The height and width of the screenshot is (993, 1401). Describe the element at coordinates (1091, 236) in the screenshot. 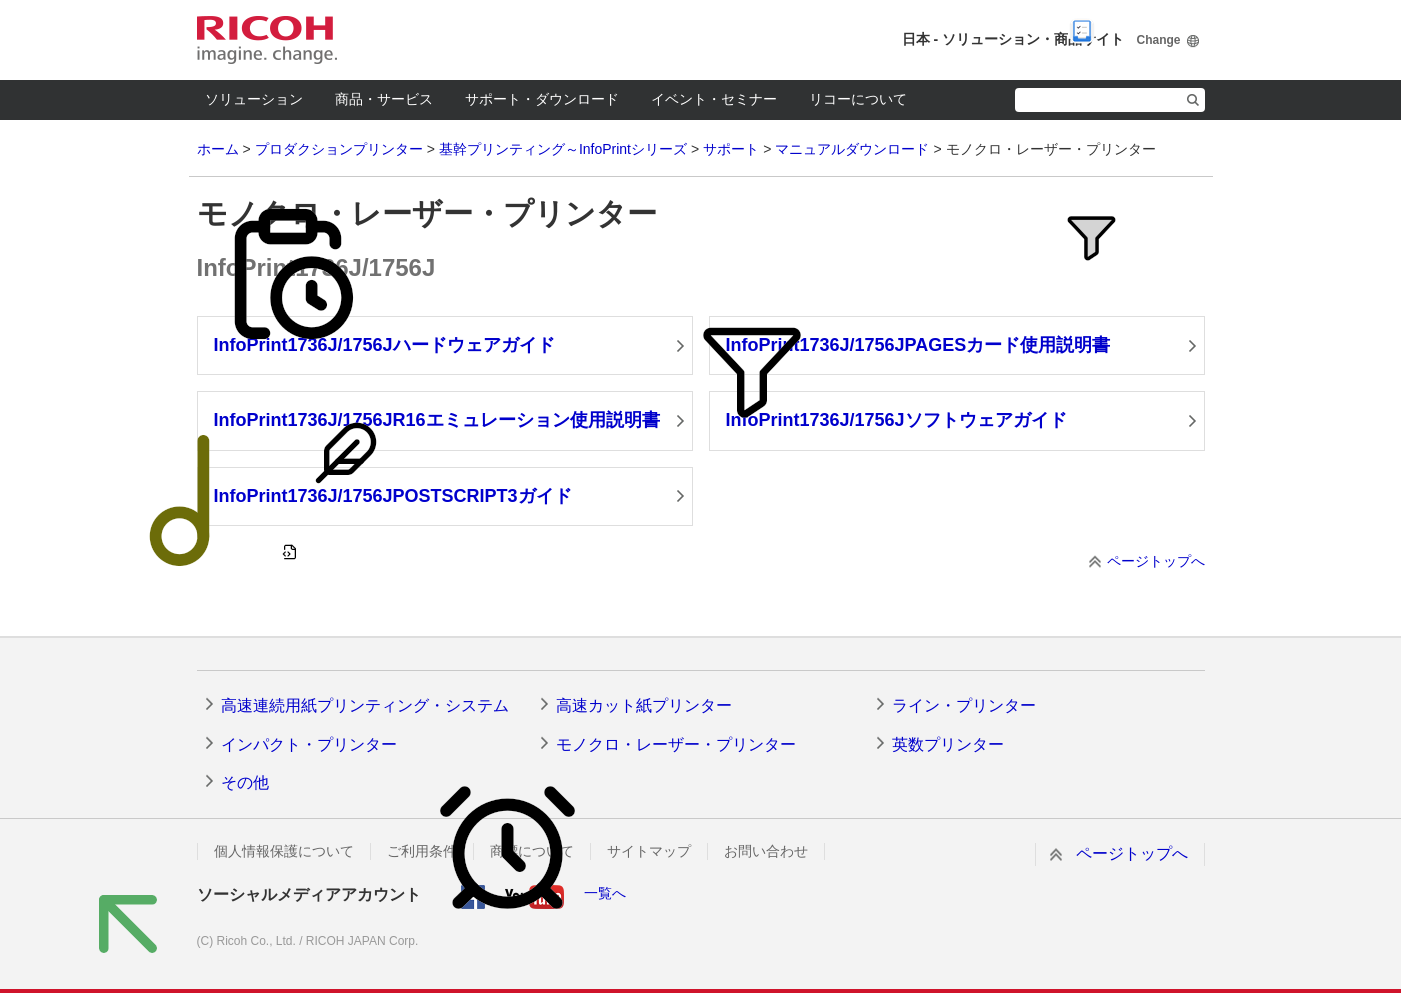

I see `filter or sort content` at that location.